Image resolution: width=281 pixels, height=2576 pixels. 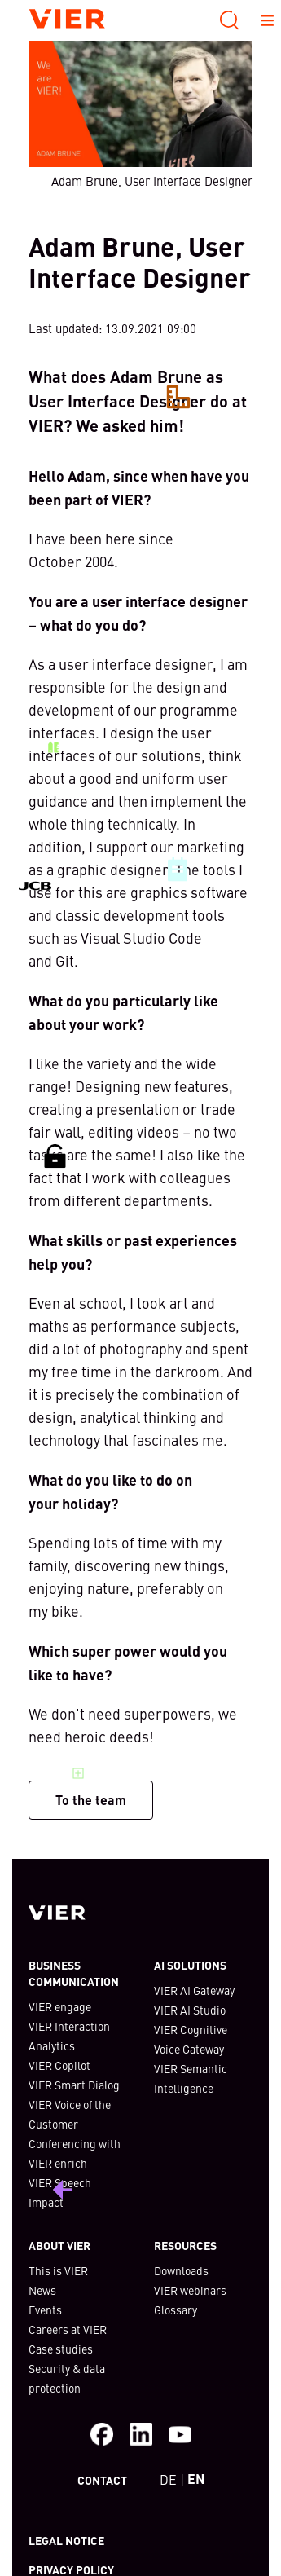 What do you see at coordinates (78, 1773) in the screenshot?
I see `add a new item or create new content` at bounding box center [78, 1773].